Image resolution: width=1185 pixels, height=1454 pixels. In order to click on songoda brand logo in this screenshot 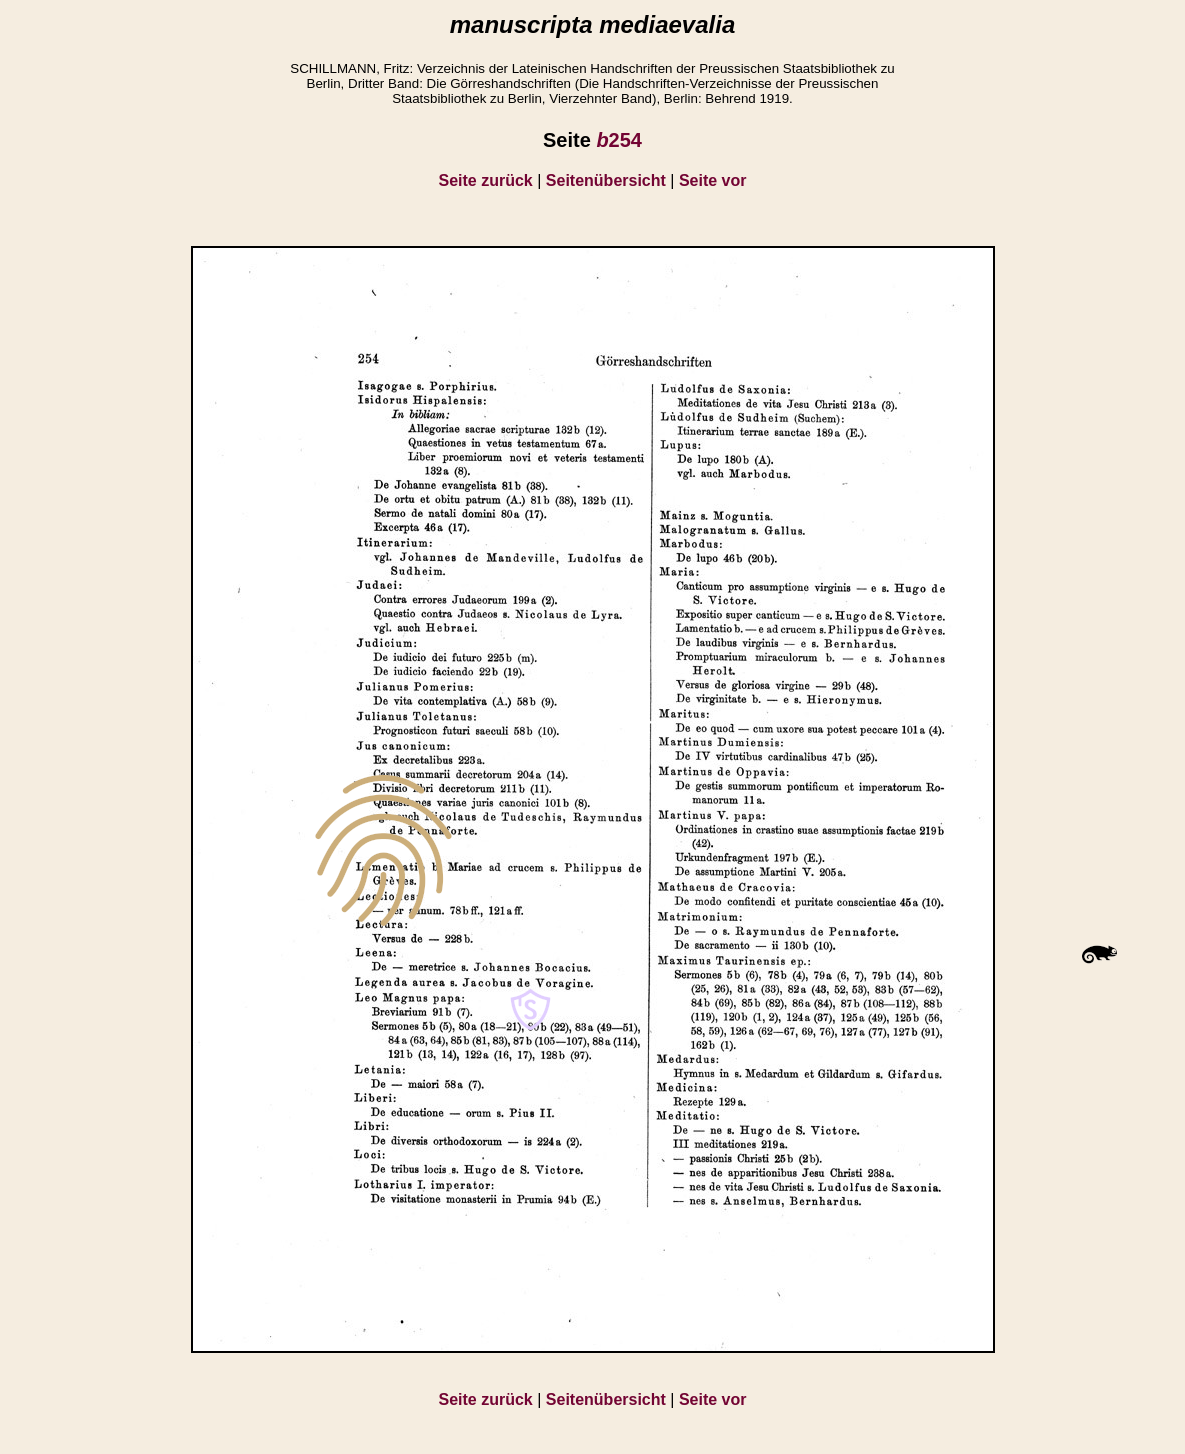, I will do `click(530, 1009)`.